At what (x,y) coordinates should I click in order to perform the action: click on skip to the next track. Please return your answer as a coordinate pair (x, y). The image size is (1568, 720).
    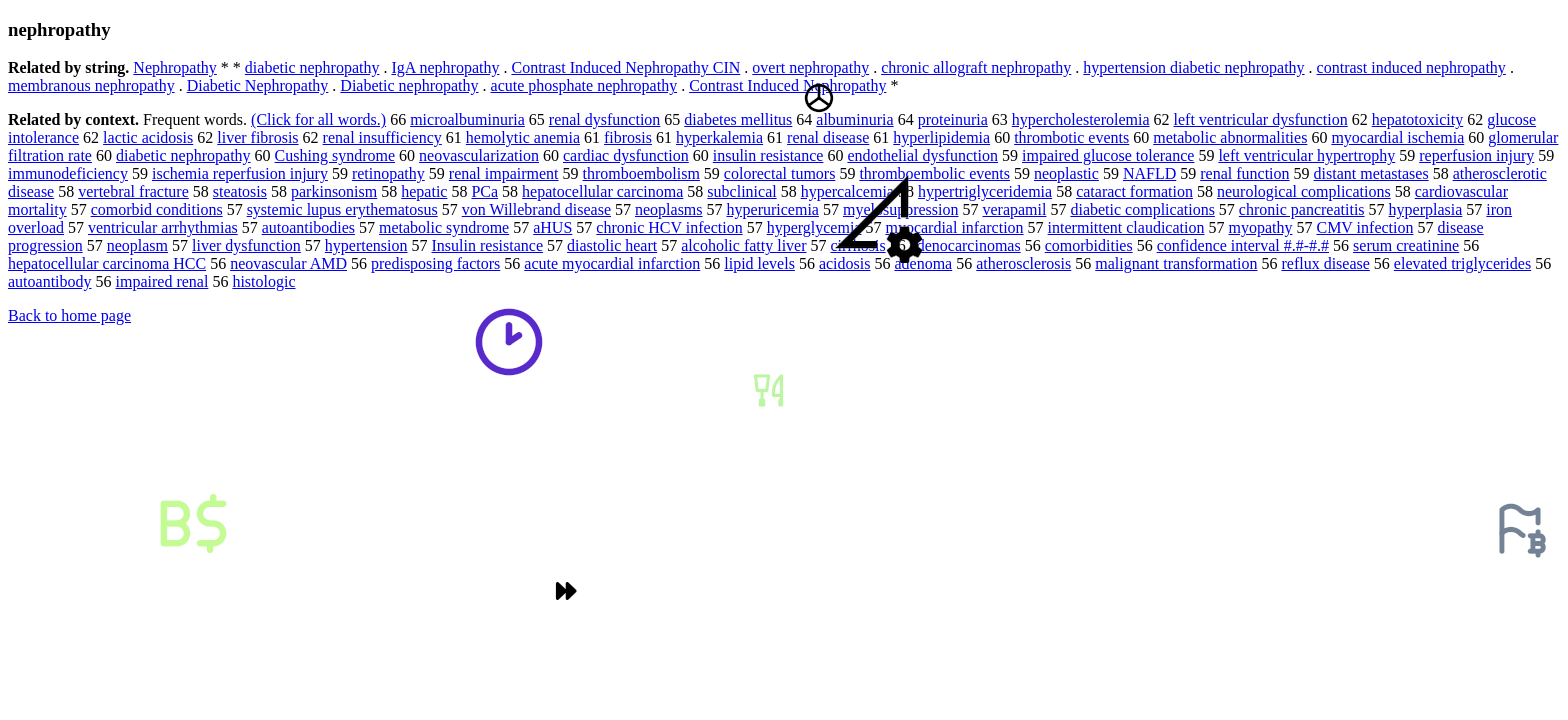
    Looking at the image, I should click on (565, 591).